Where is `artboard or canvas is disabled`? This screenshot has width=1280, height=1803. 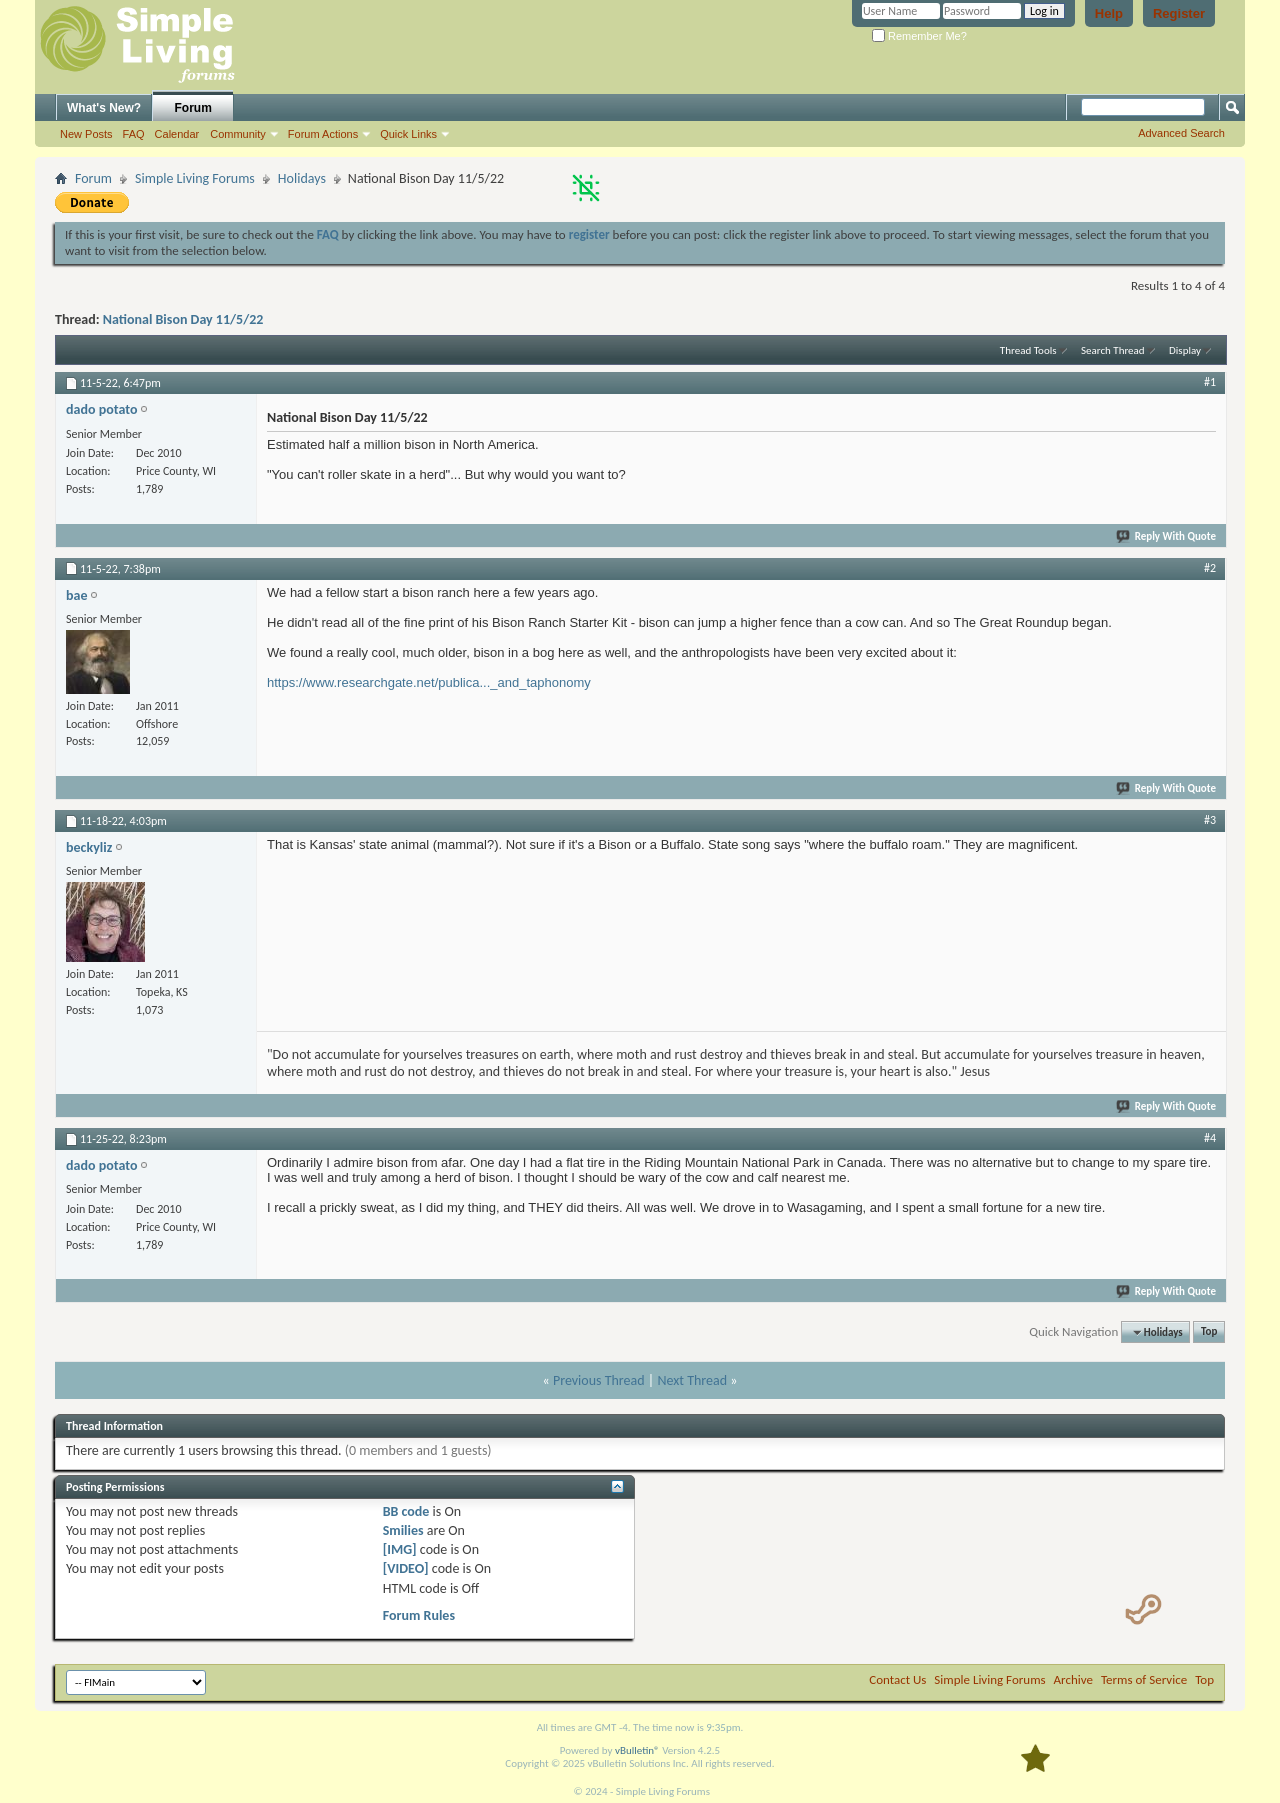 artboard or canvas is disabled is located at coordinates (586, 188).